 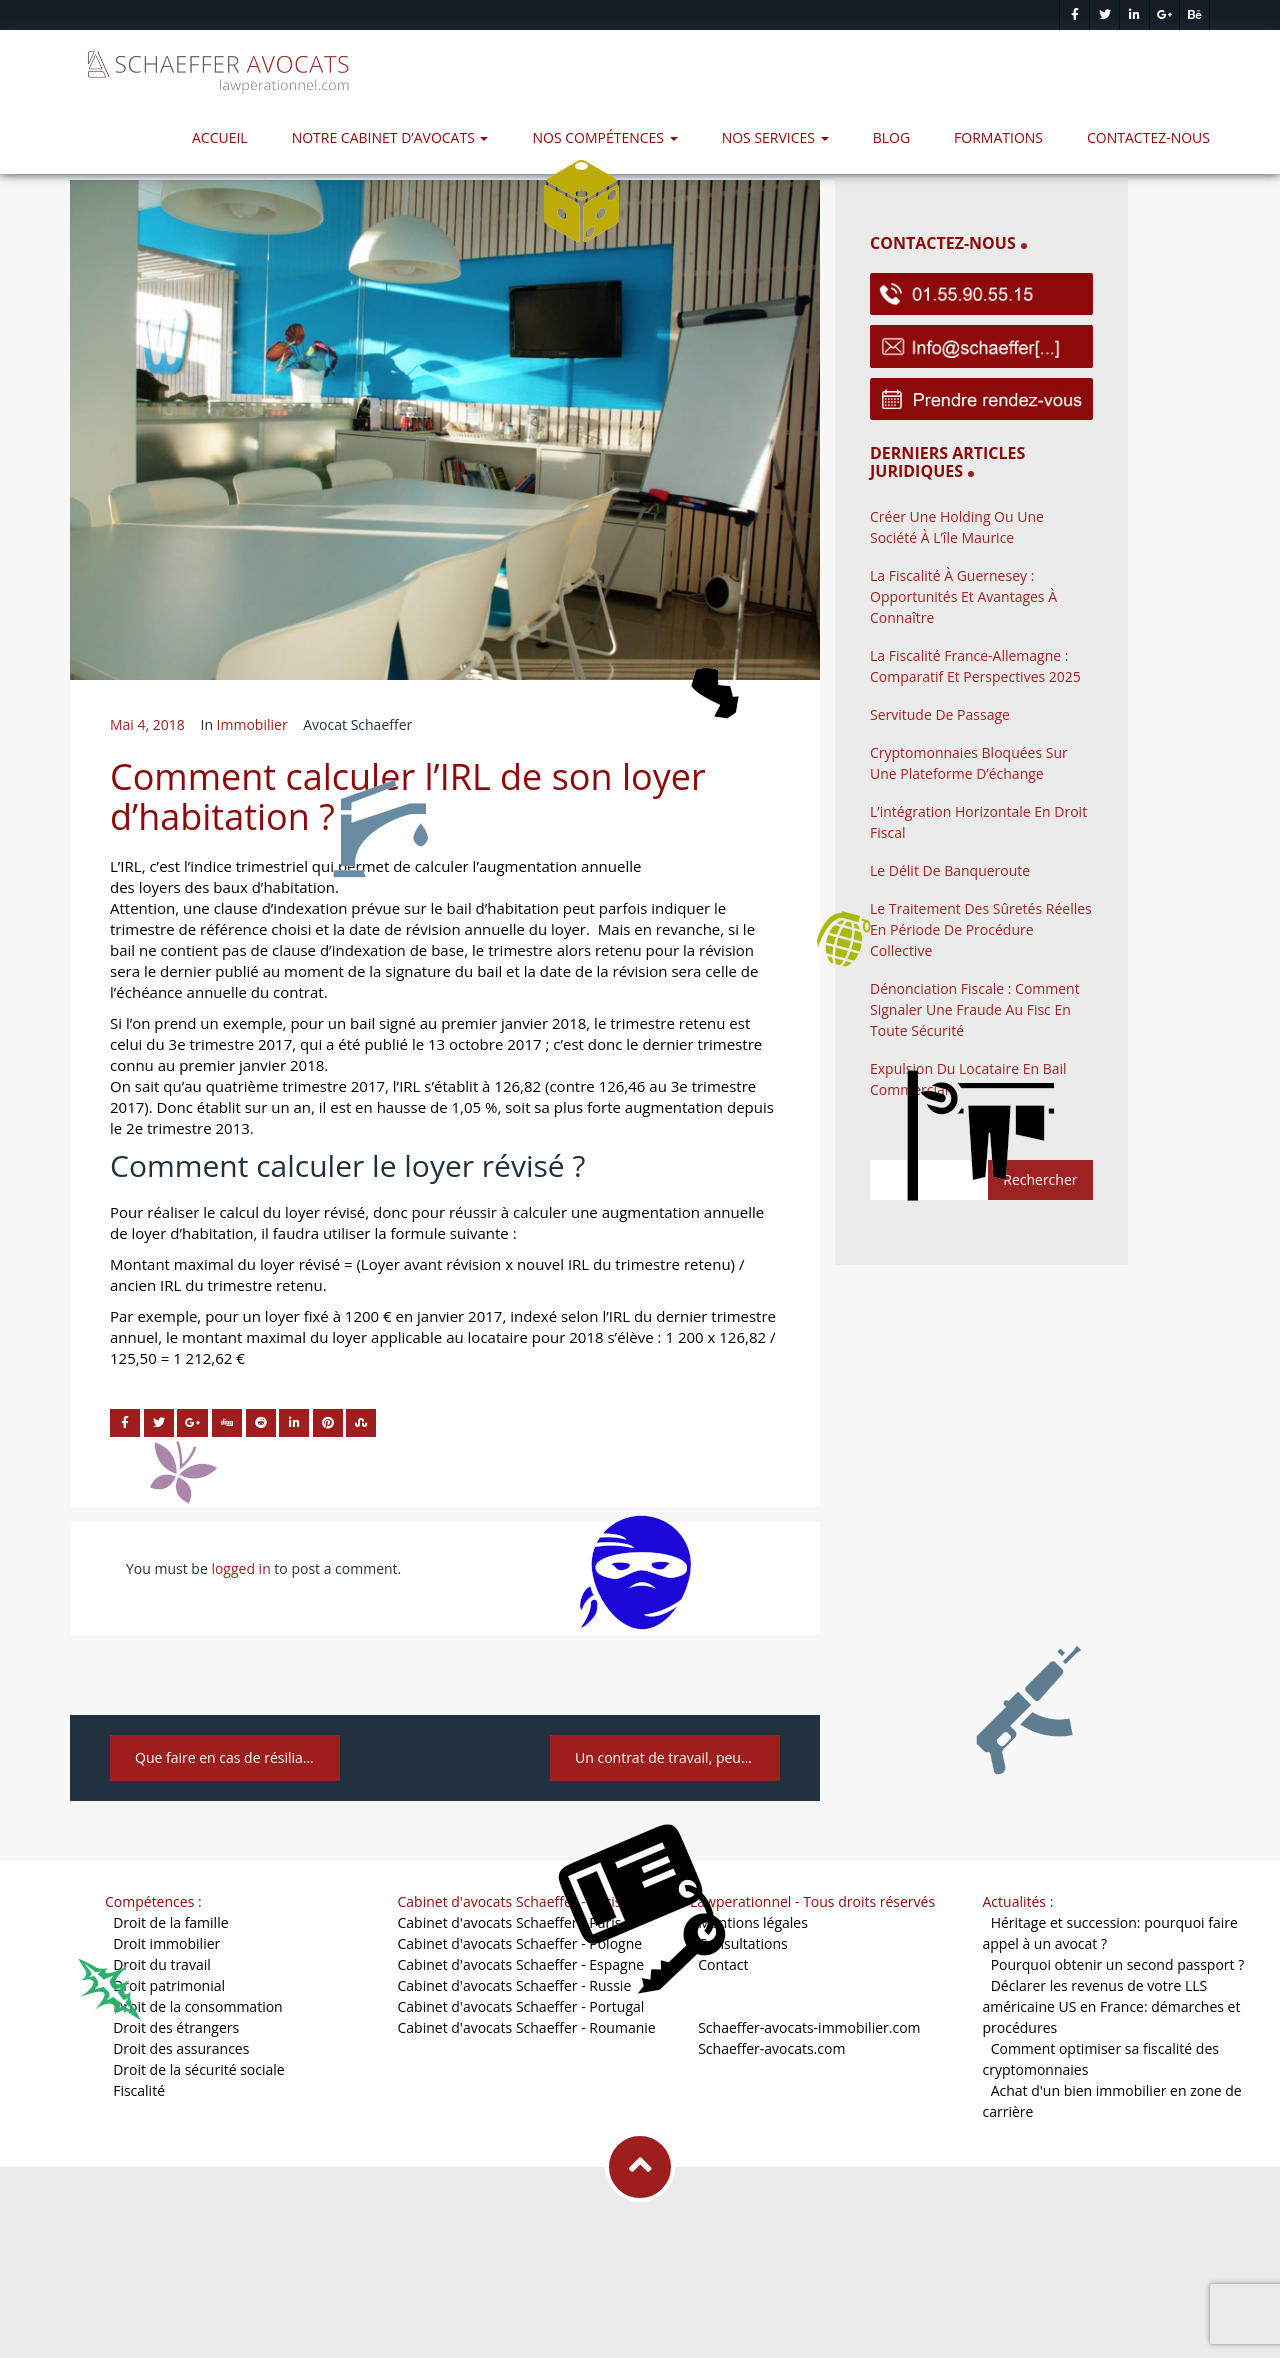 What do you see at coordinates (642, 1909) in the screenshot?
I see `access room or door with keycard` at bounding box center [642, 1909].